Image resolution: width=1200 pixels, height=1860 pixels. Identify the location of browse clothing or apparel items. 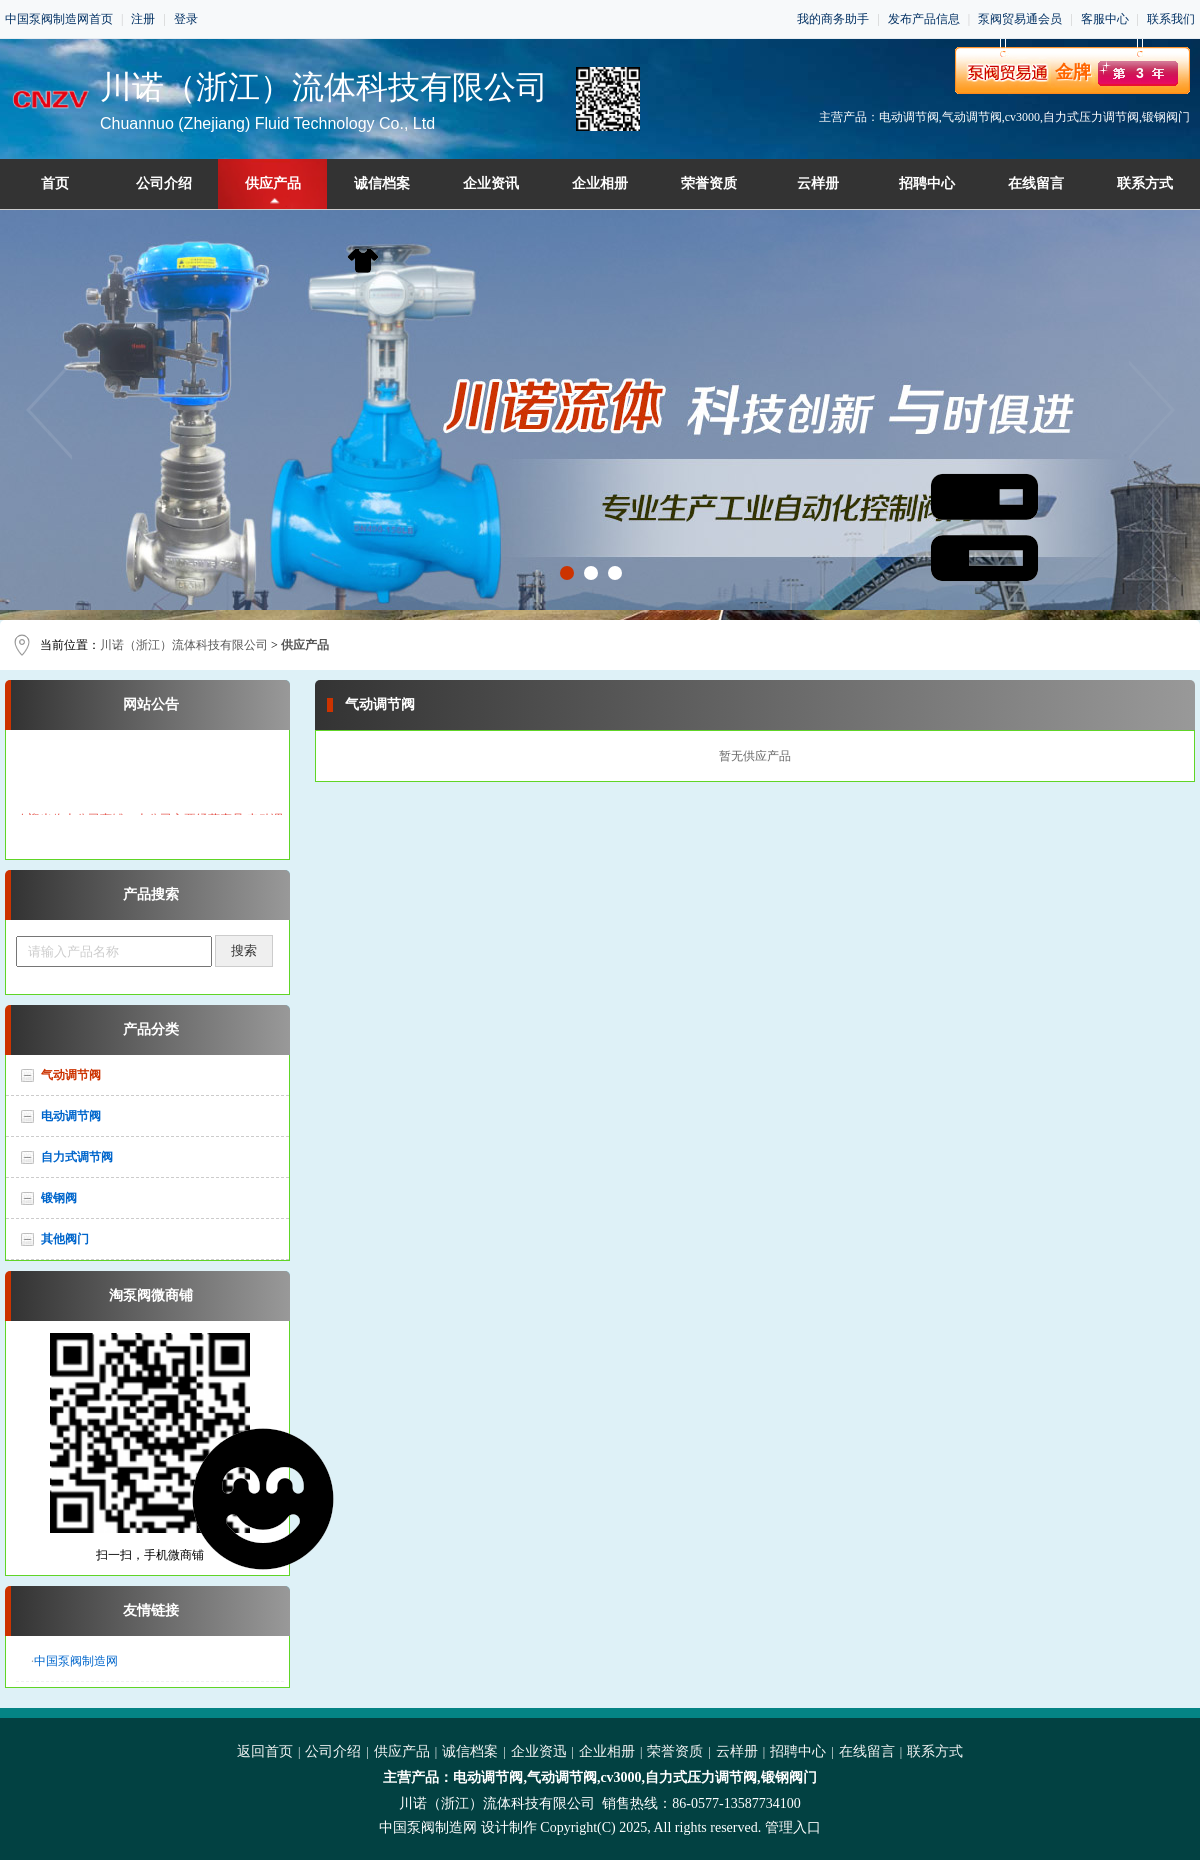
(363, 260).